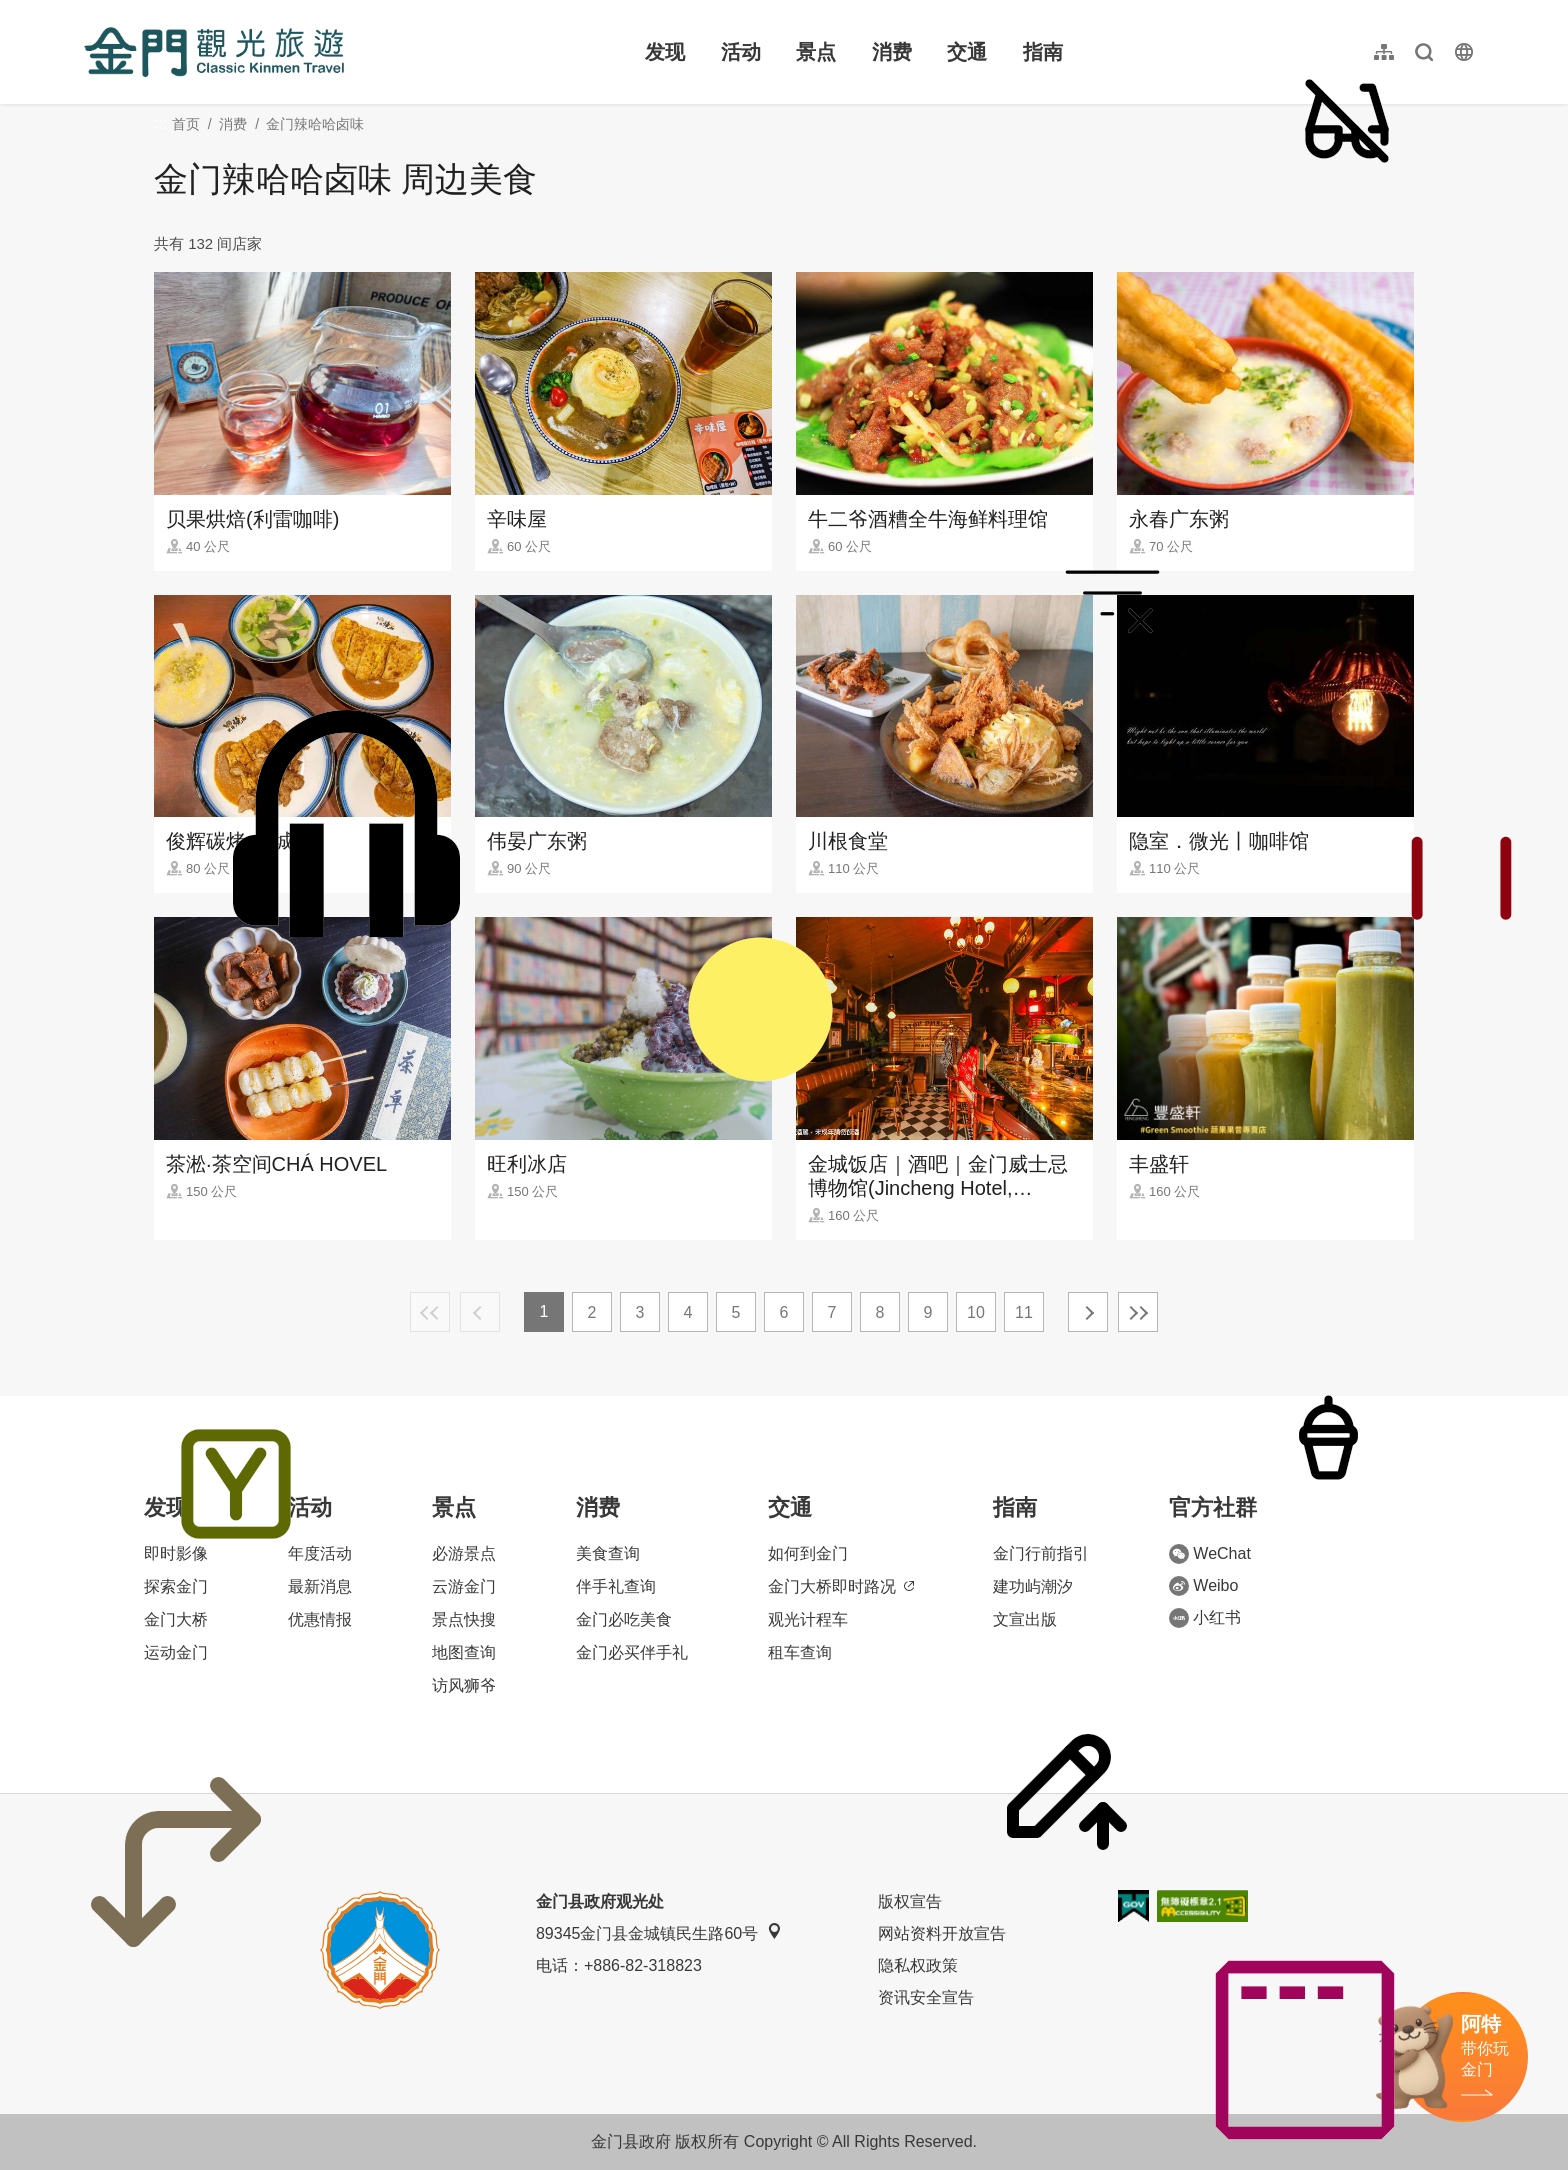 This screenshot has width=1568, height=2170. Describe the element at coordinates (1112, 589) in the screenshot. I see `clear all active filters` at that location.